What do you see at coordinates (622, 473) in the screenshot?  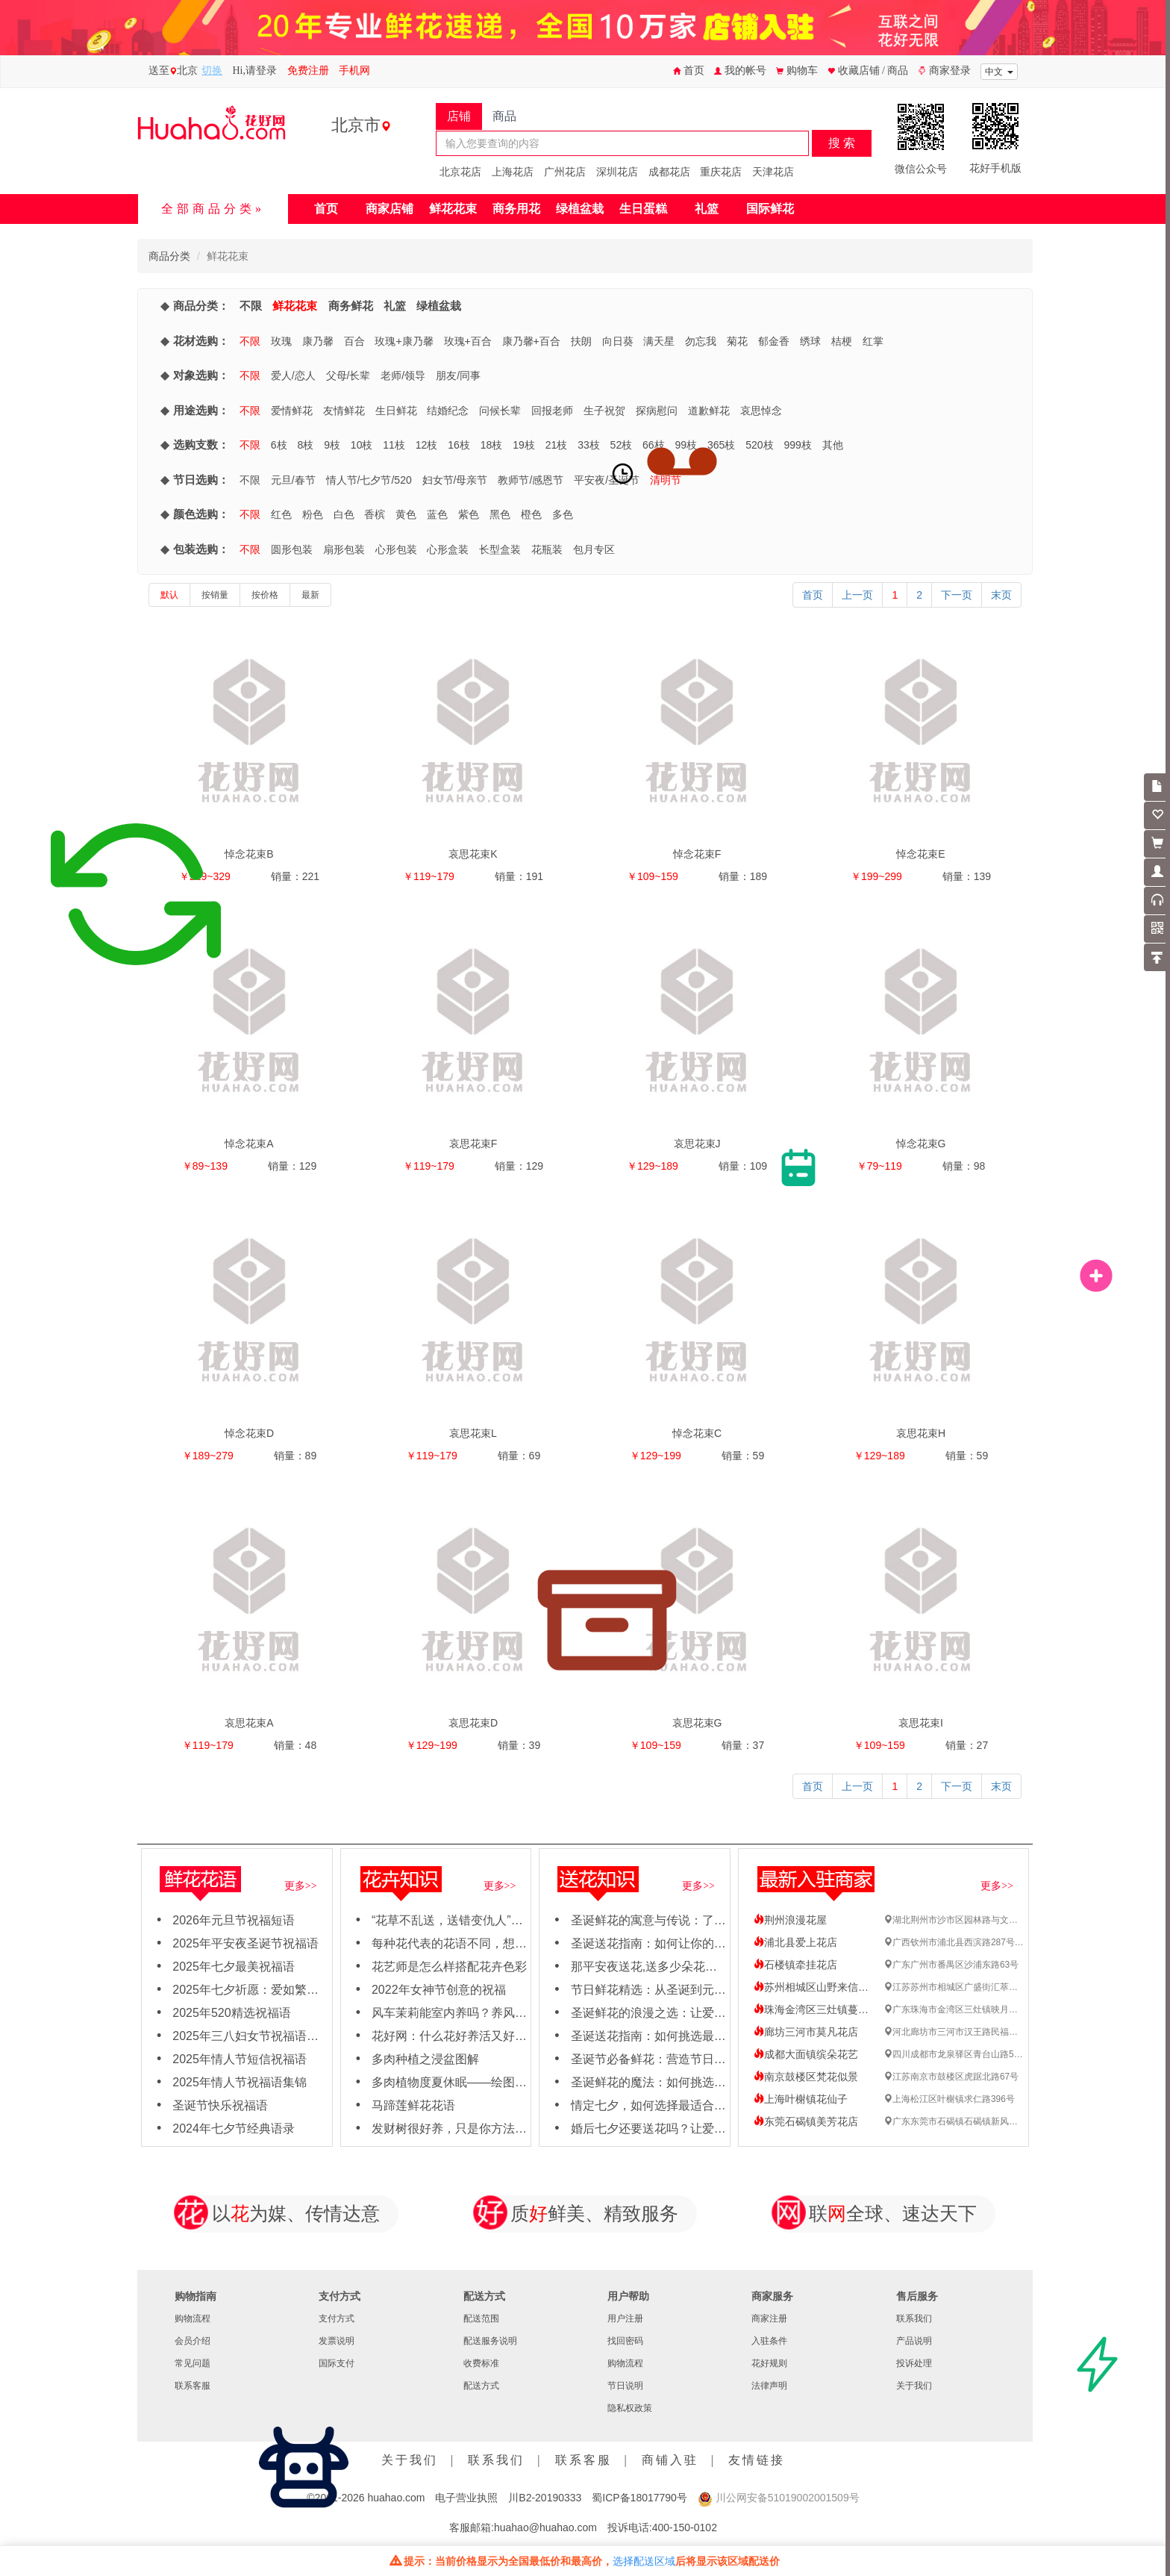 I see `view time or clock settings` at bounding box center [622, 473].